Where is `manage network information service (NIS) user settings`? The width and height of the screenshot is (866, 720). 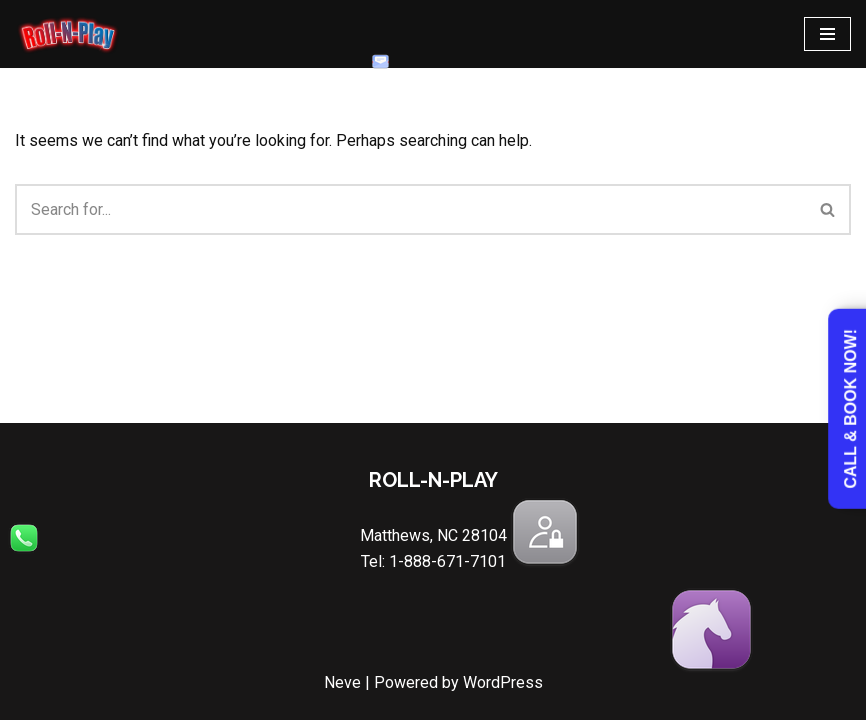 manage network information service (NIS) user settings is located at coordinates (545, 533).